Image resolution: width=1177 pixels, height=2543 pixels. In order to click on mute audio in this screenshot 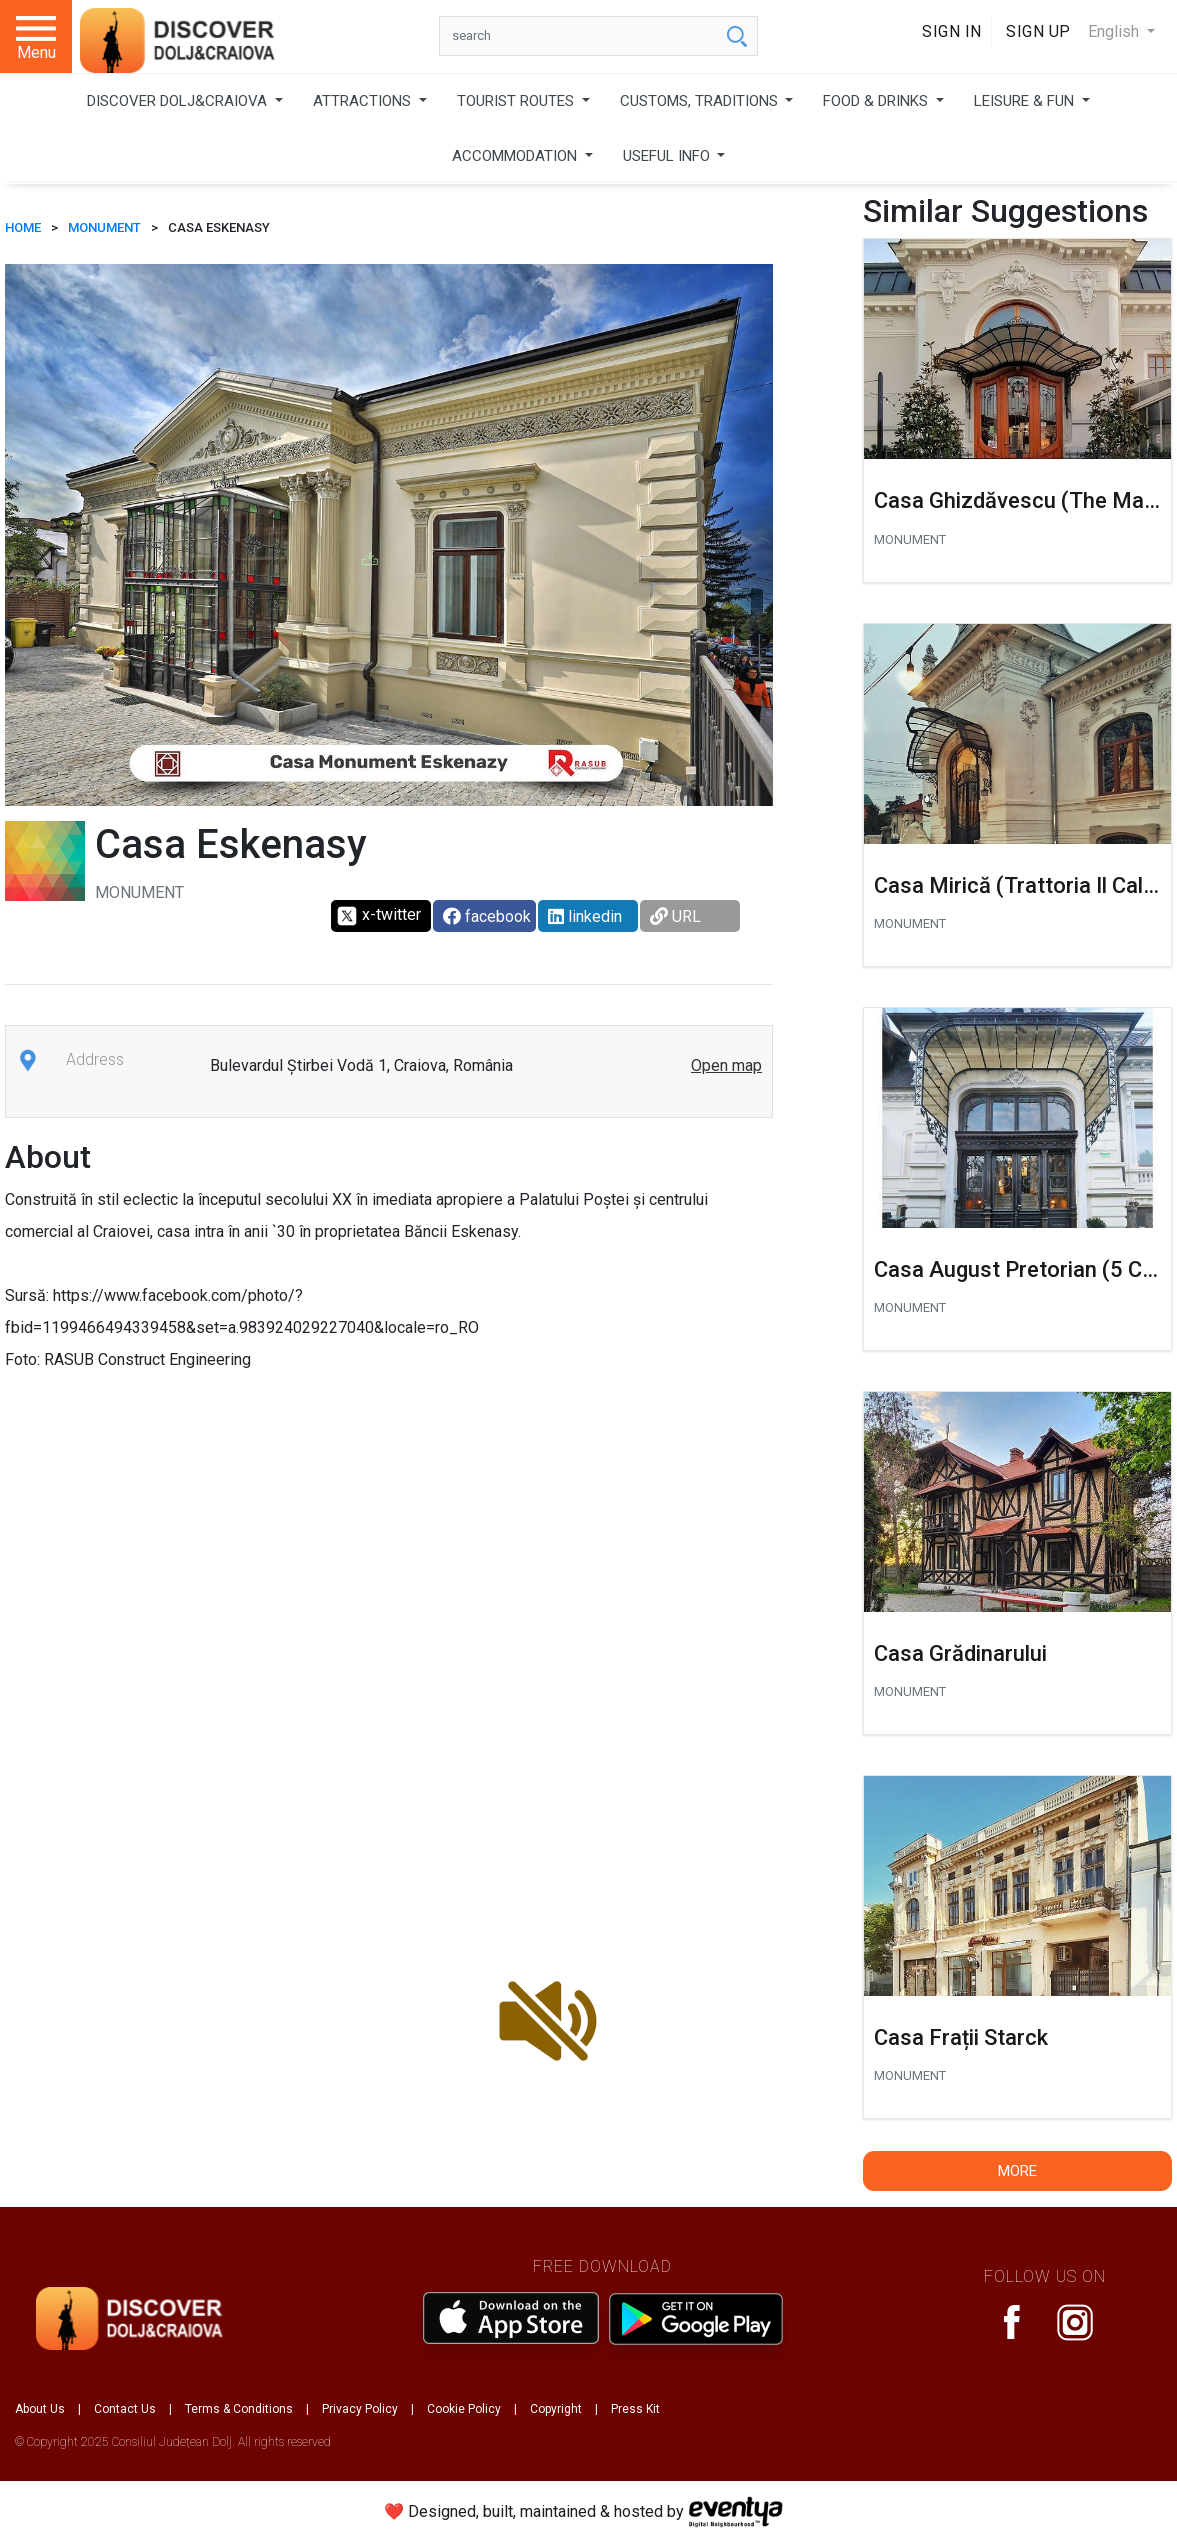, I will do `click(548, 2021)`.